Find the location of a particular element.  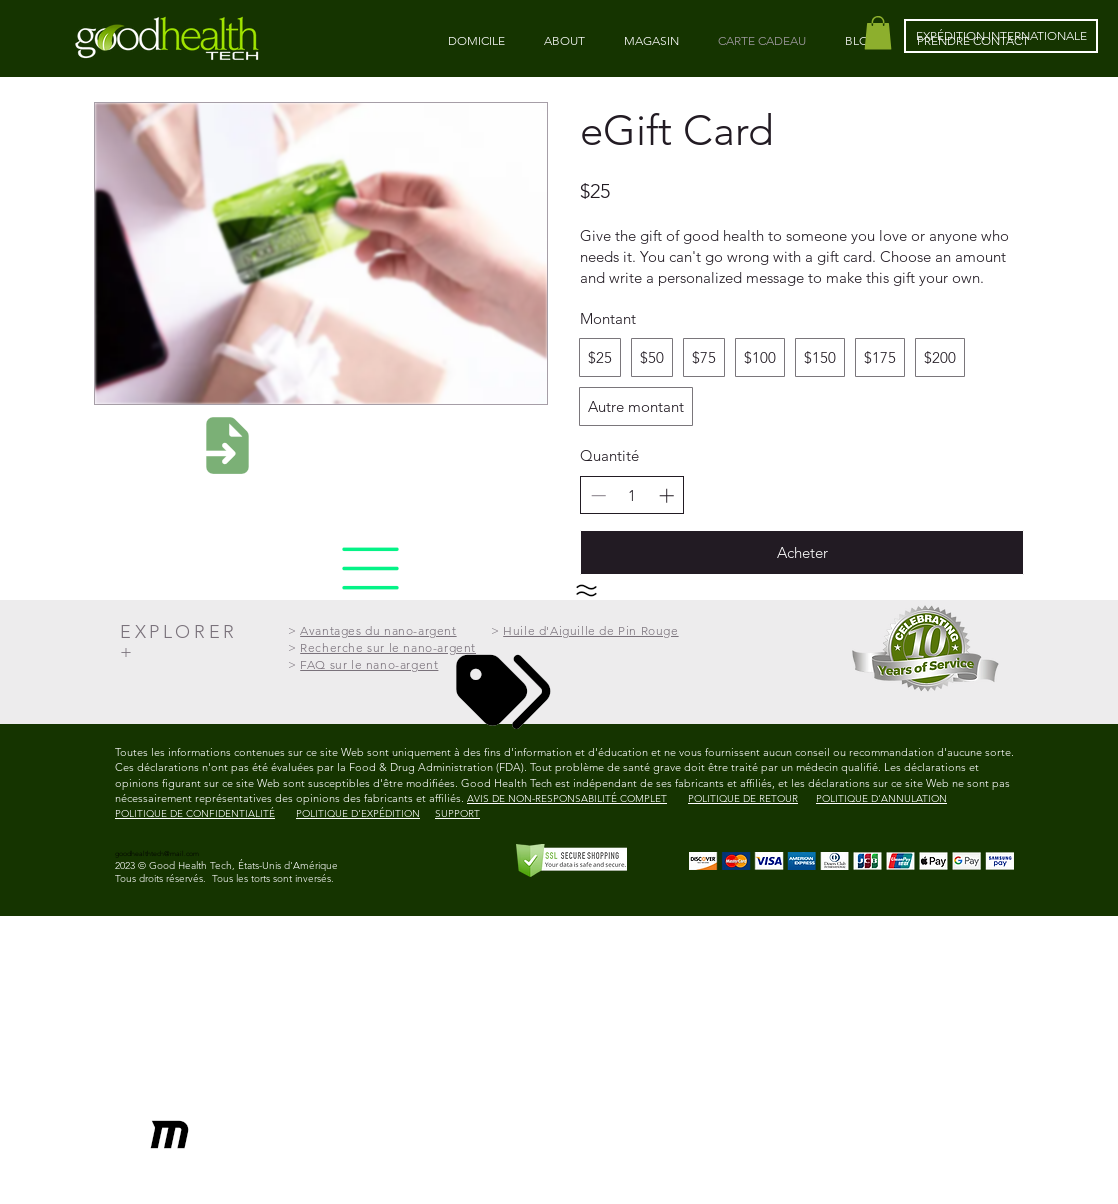

import a file from another location is located at coordinates (227, 445).